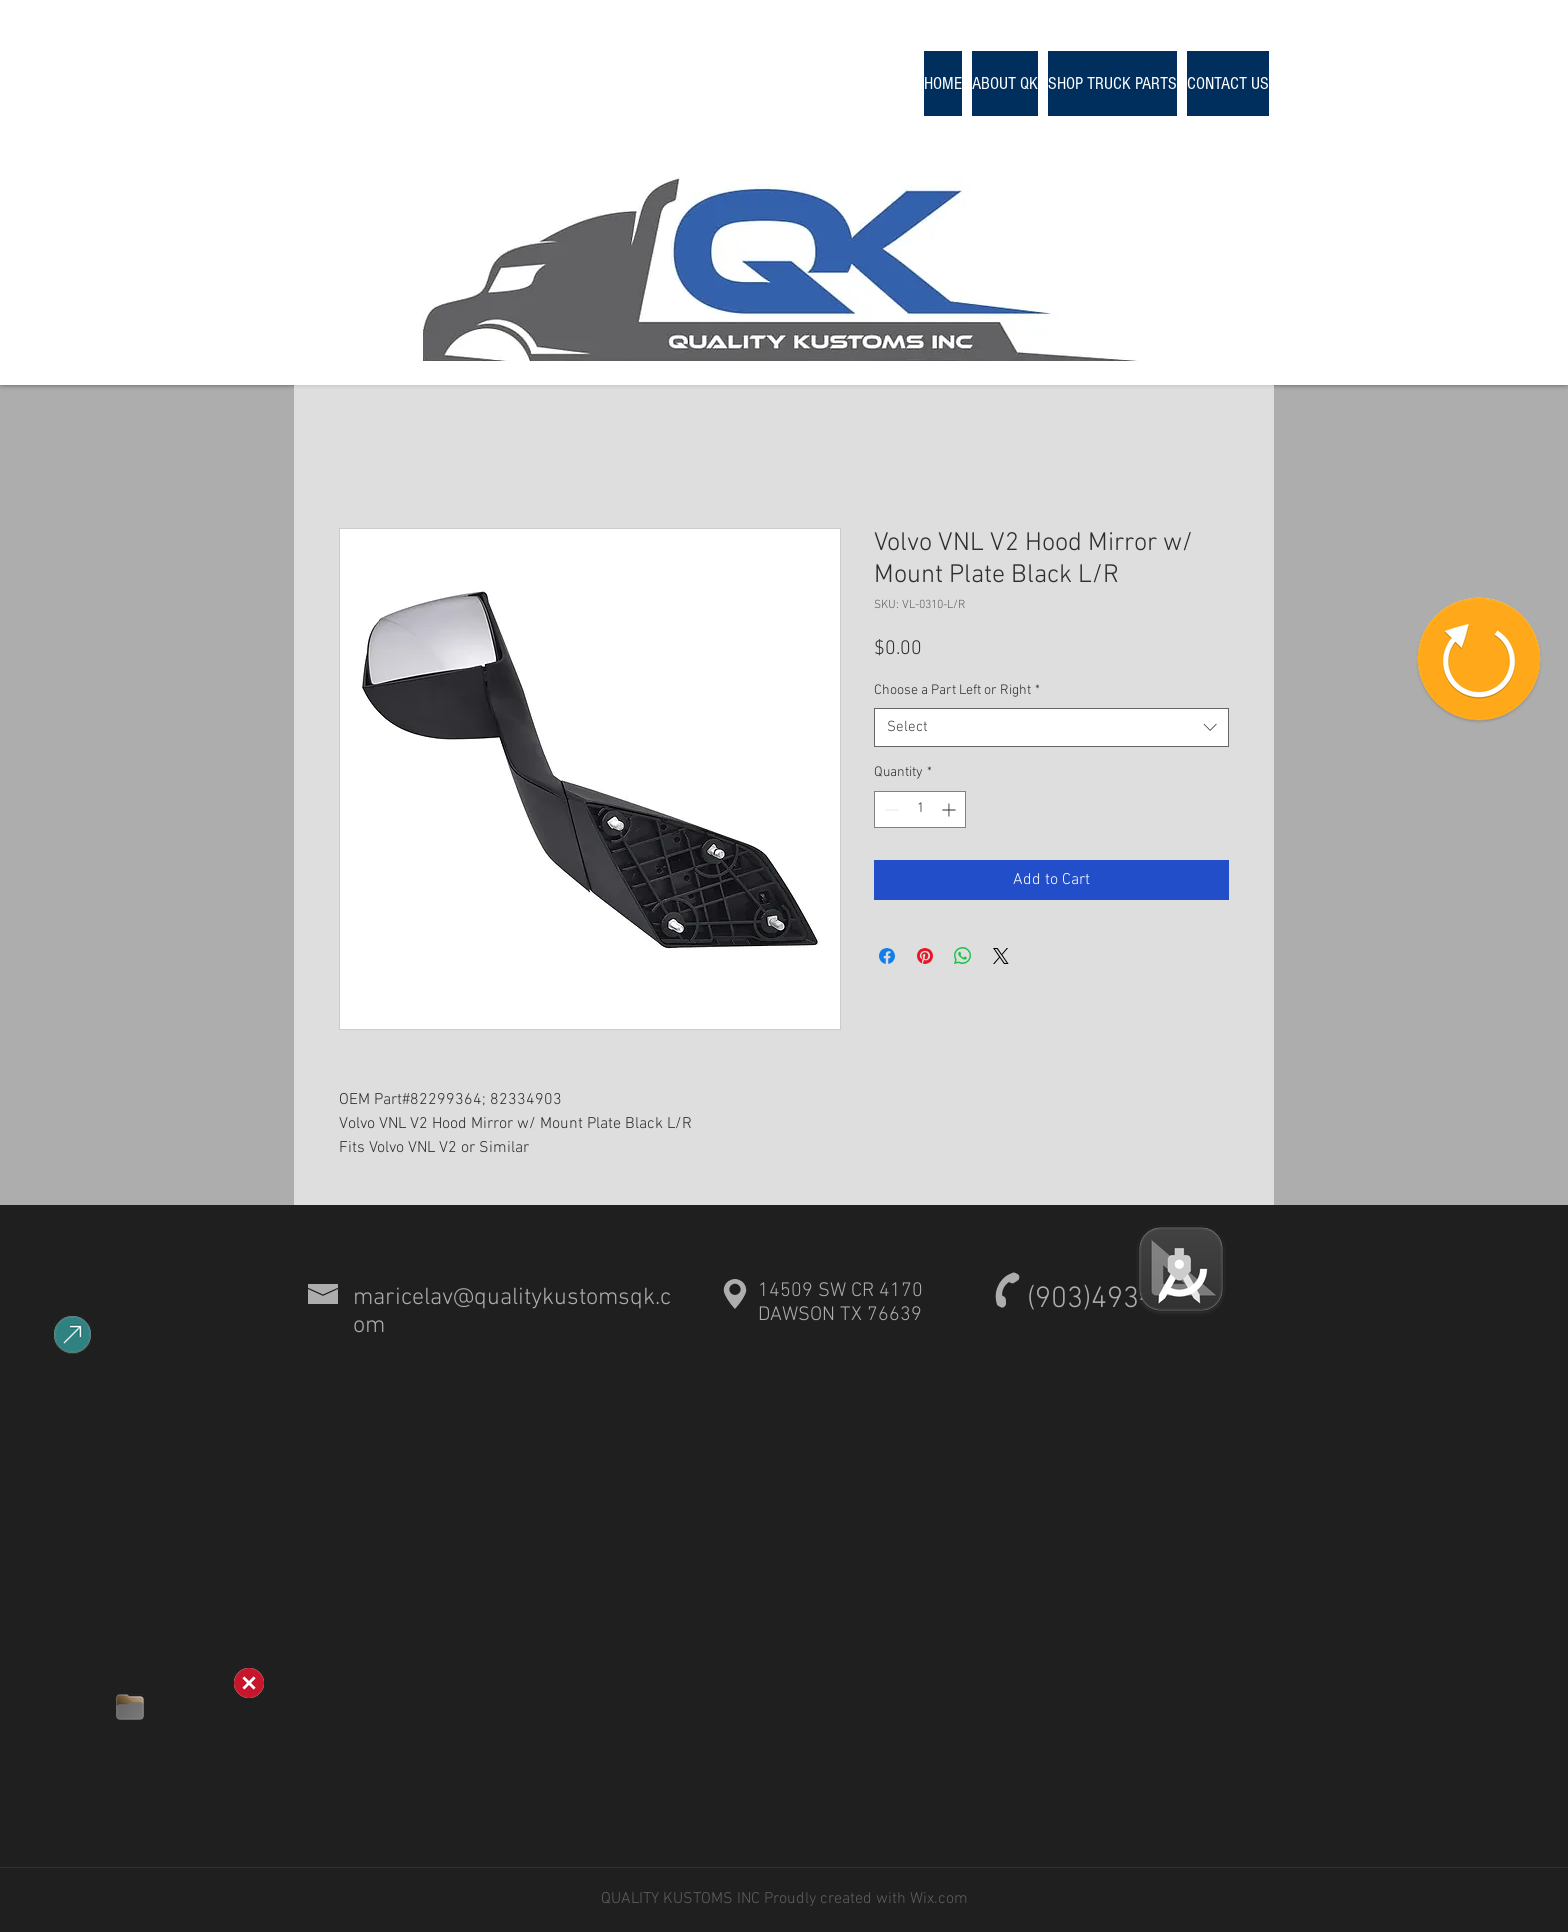 This screenshot has width=1568, height=1932. Describe the element at coordinates (1479, 659) in the screenshot. I see `restart the system` at that location.